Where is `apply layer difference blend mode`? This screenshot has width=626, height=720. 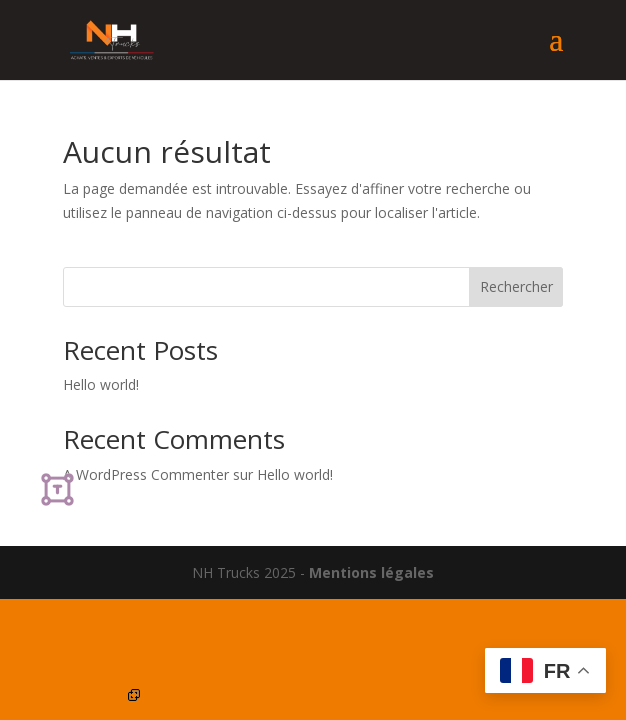 apply layer difference blend mode is located at coordinates (134, 695).